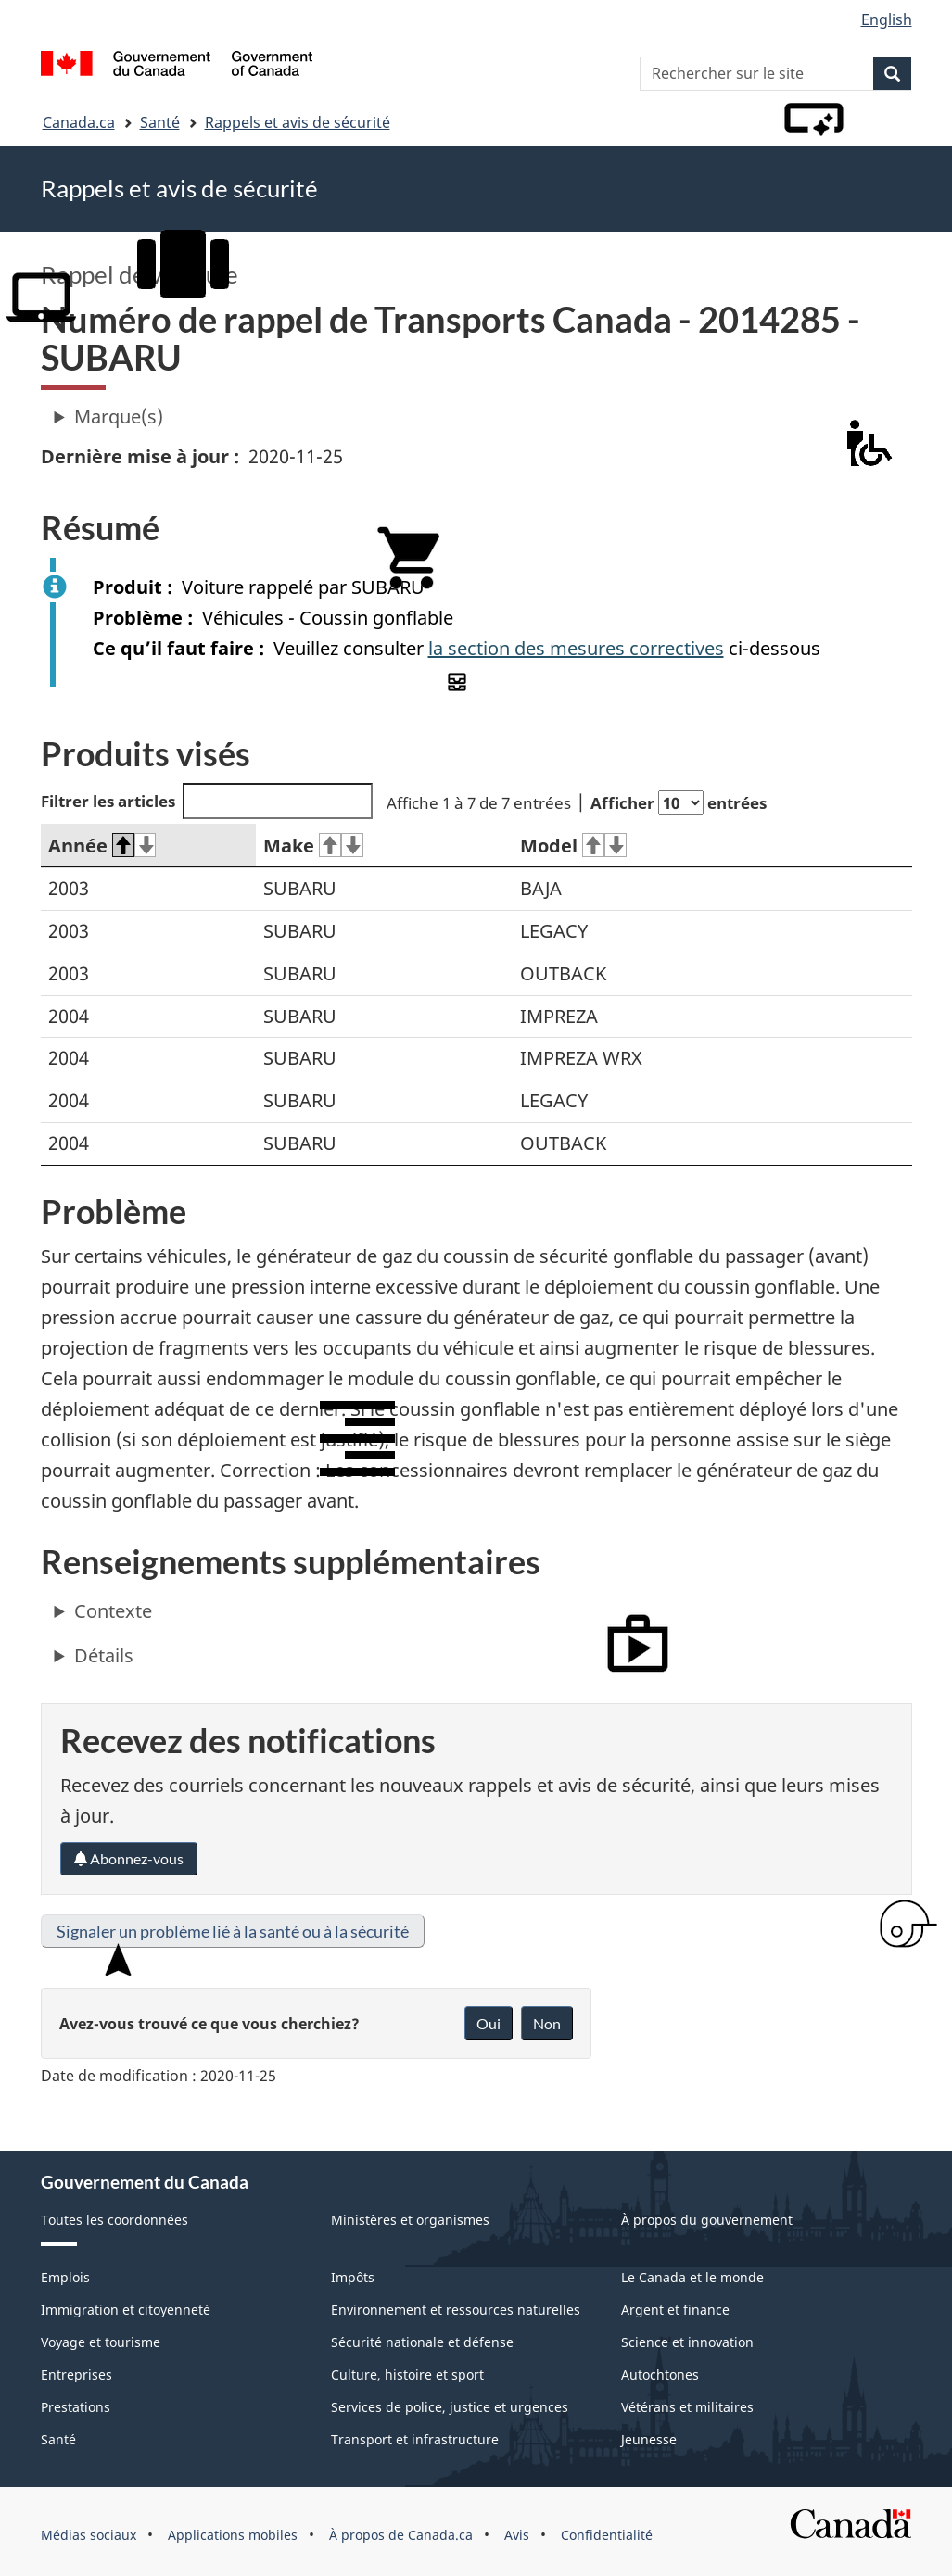 This screenshot has width=952, height=2576. Describe the element at coordinates (638, 1645) in the screenshot. I see `open the shop or store` at that location.